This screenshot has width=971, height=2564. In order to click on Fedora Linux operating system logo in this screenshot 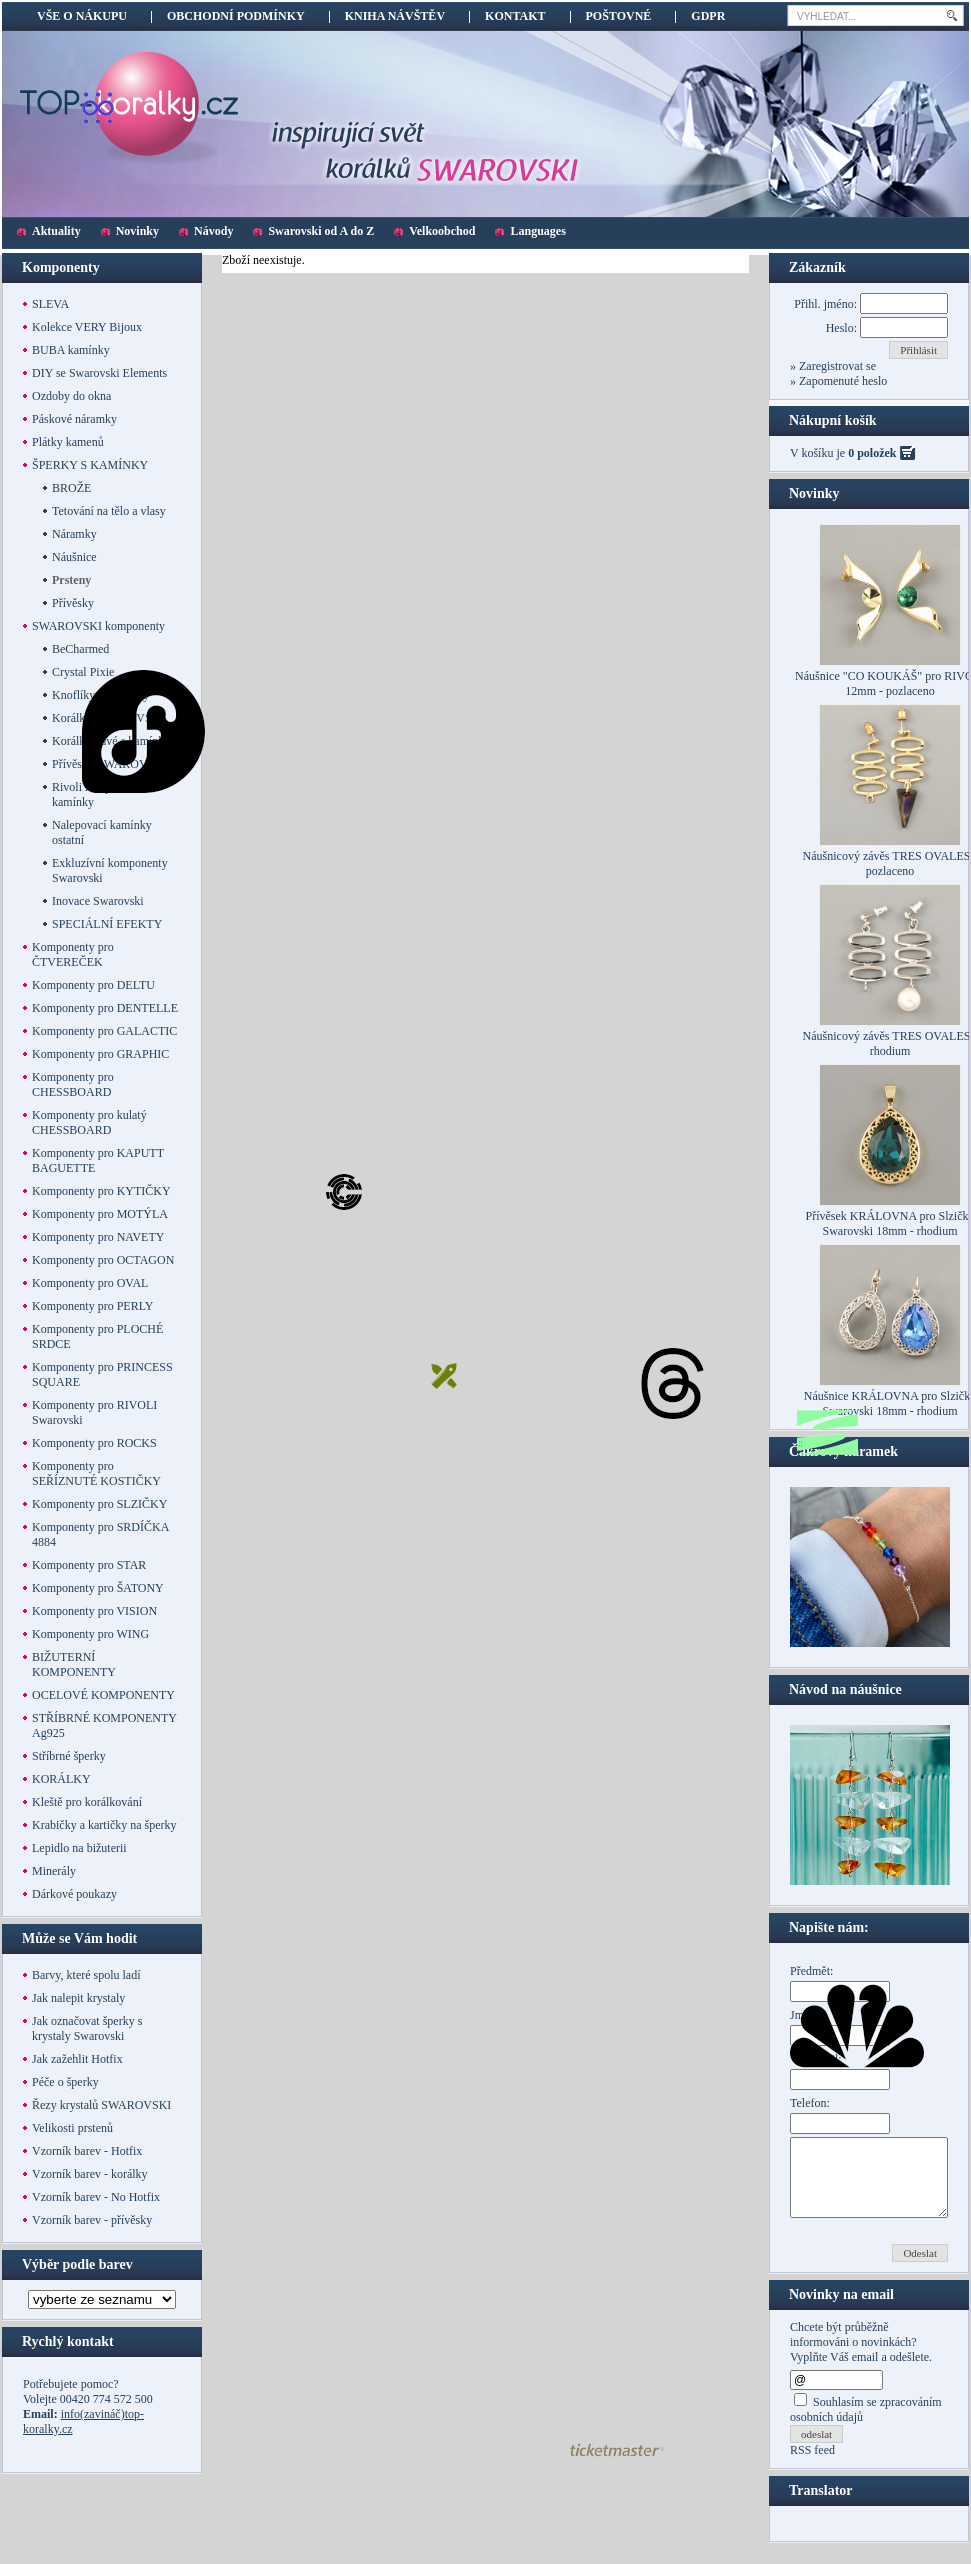, I will do `click(143, 731)`.